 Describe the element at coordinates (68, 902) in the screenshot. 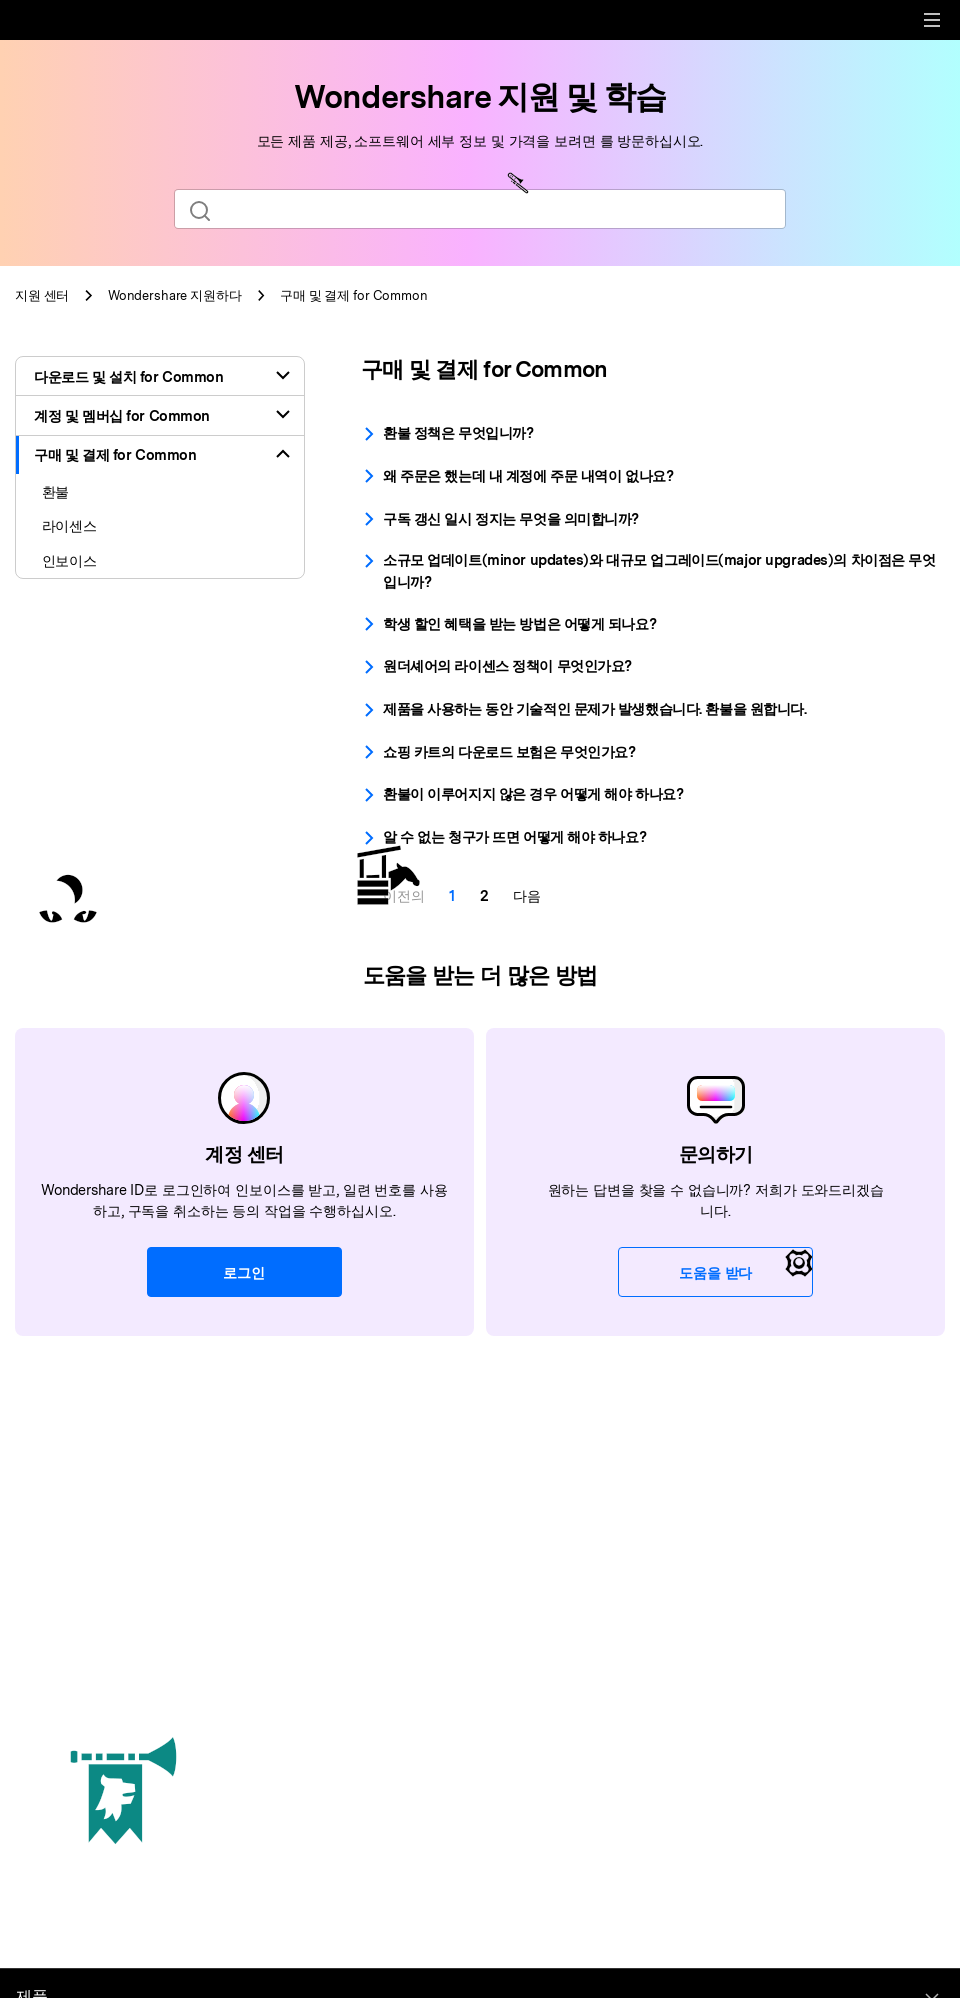

I see `toggle night vision mode` at that location.